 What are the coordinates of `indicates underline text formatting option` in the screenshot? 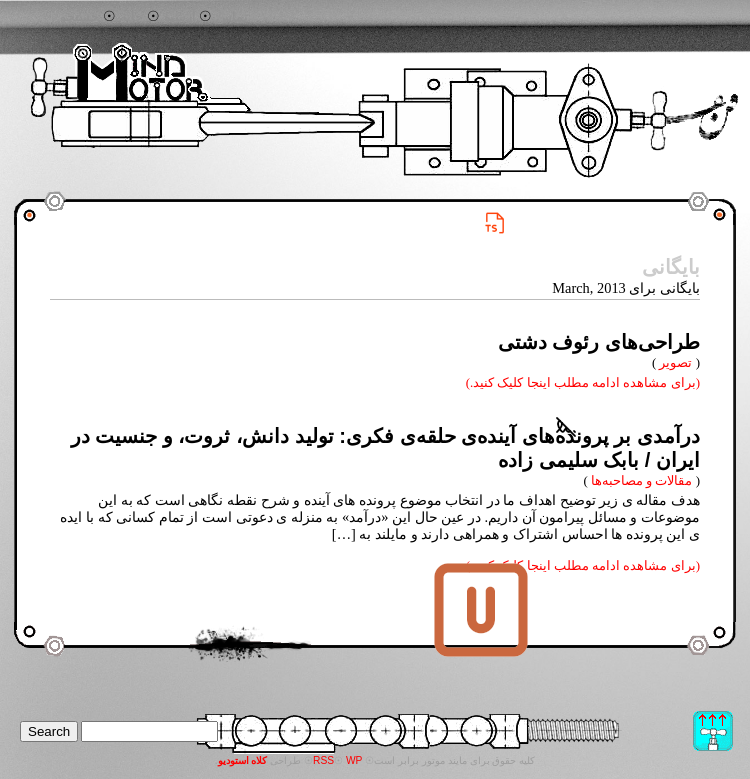 It's located at (481, 610).